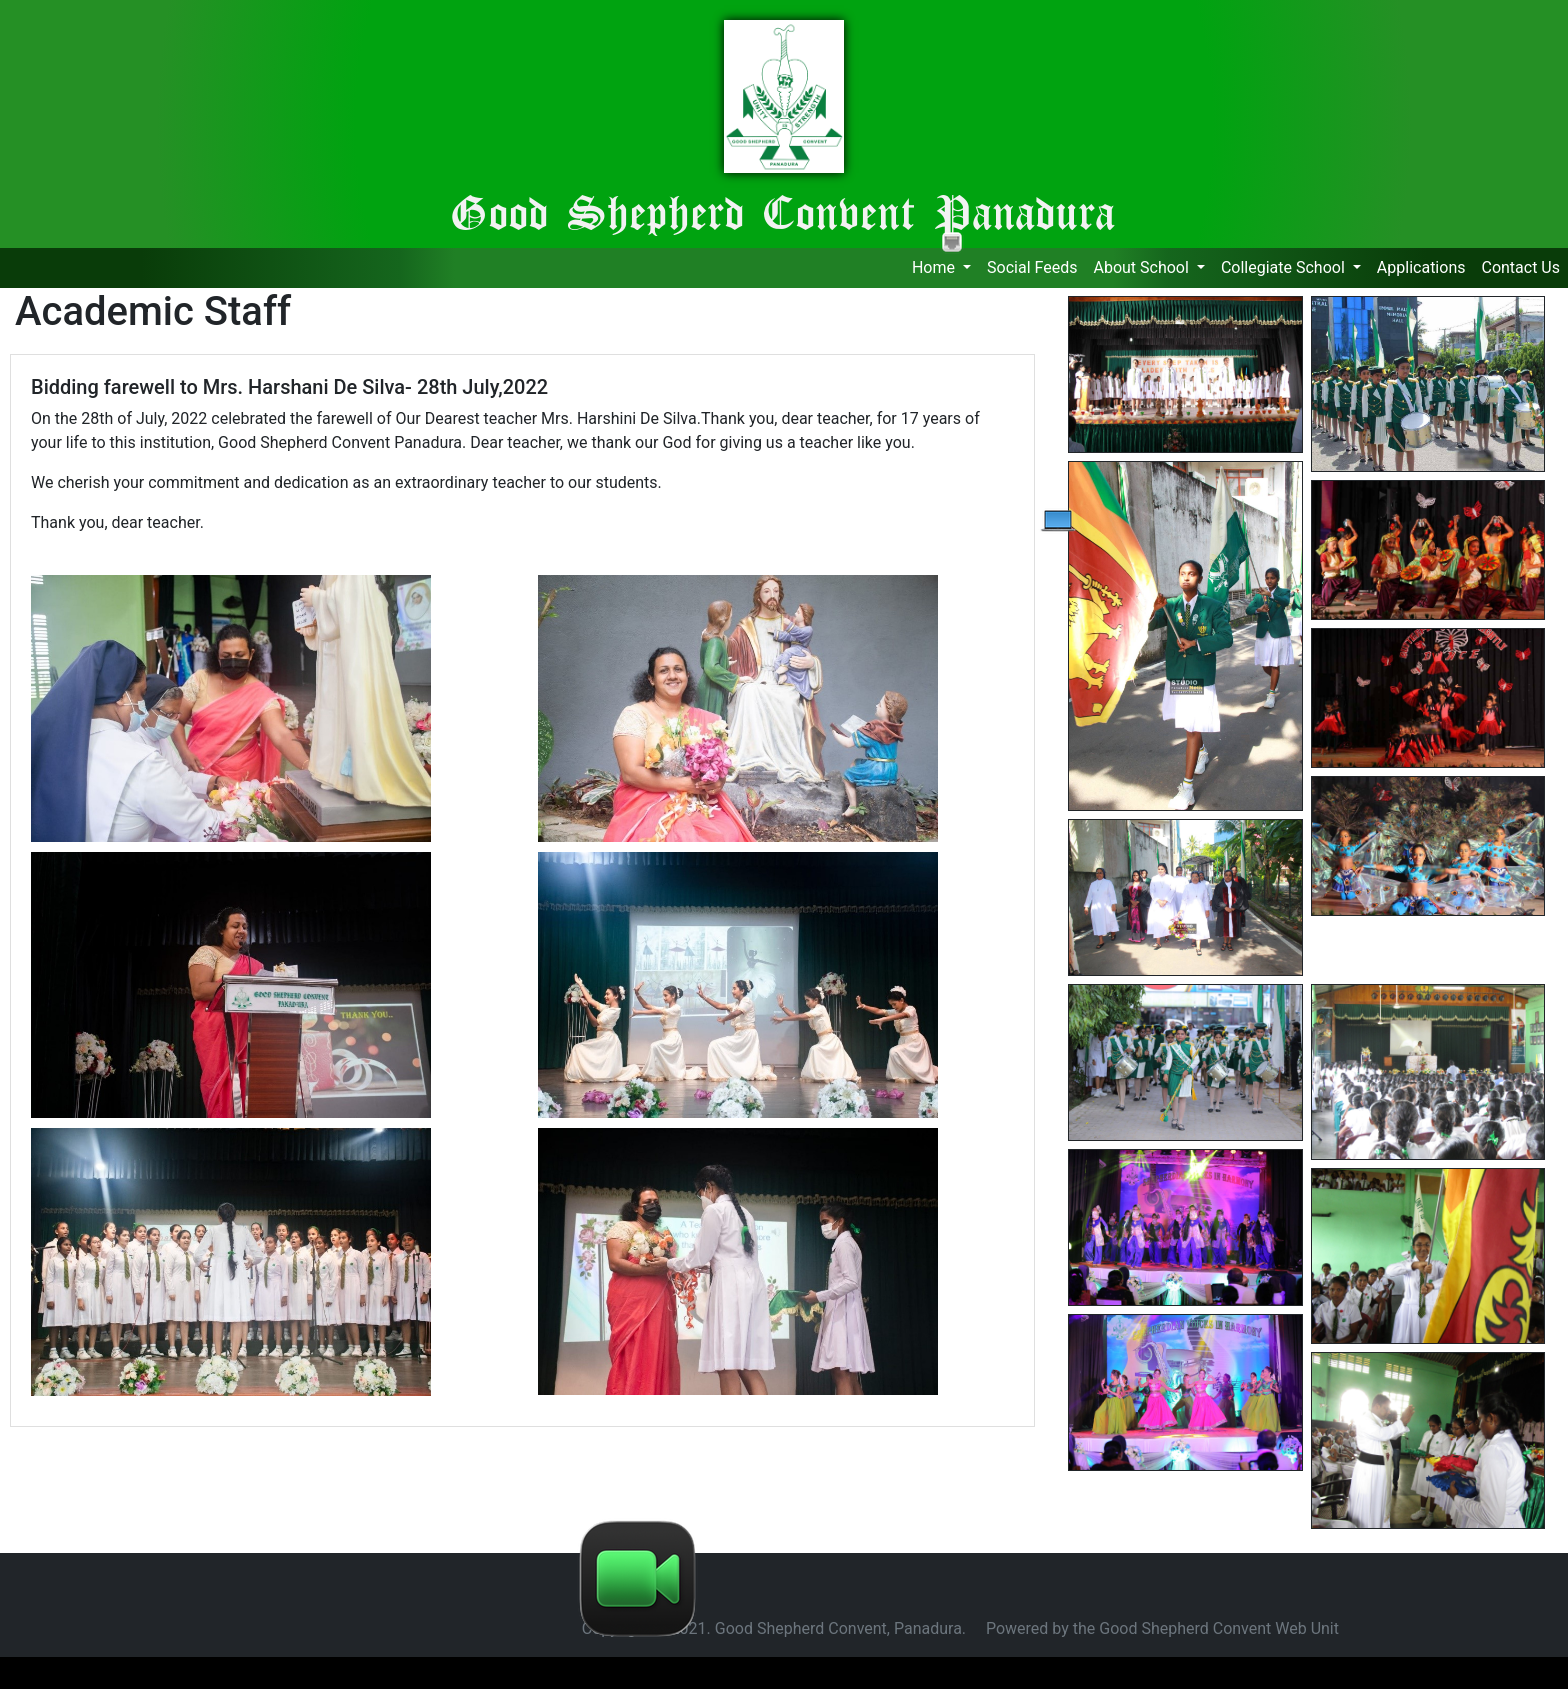  Describe the element at coordinates (952, 242) in the screenshot. I see `configure audio video bridging network settings` at that location.